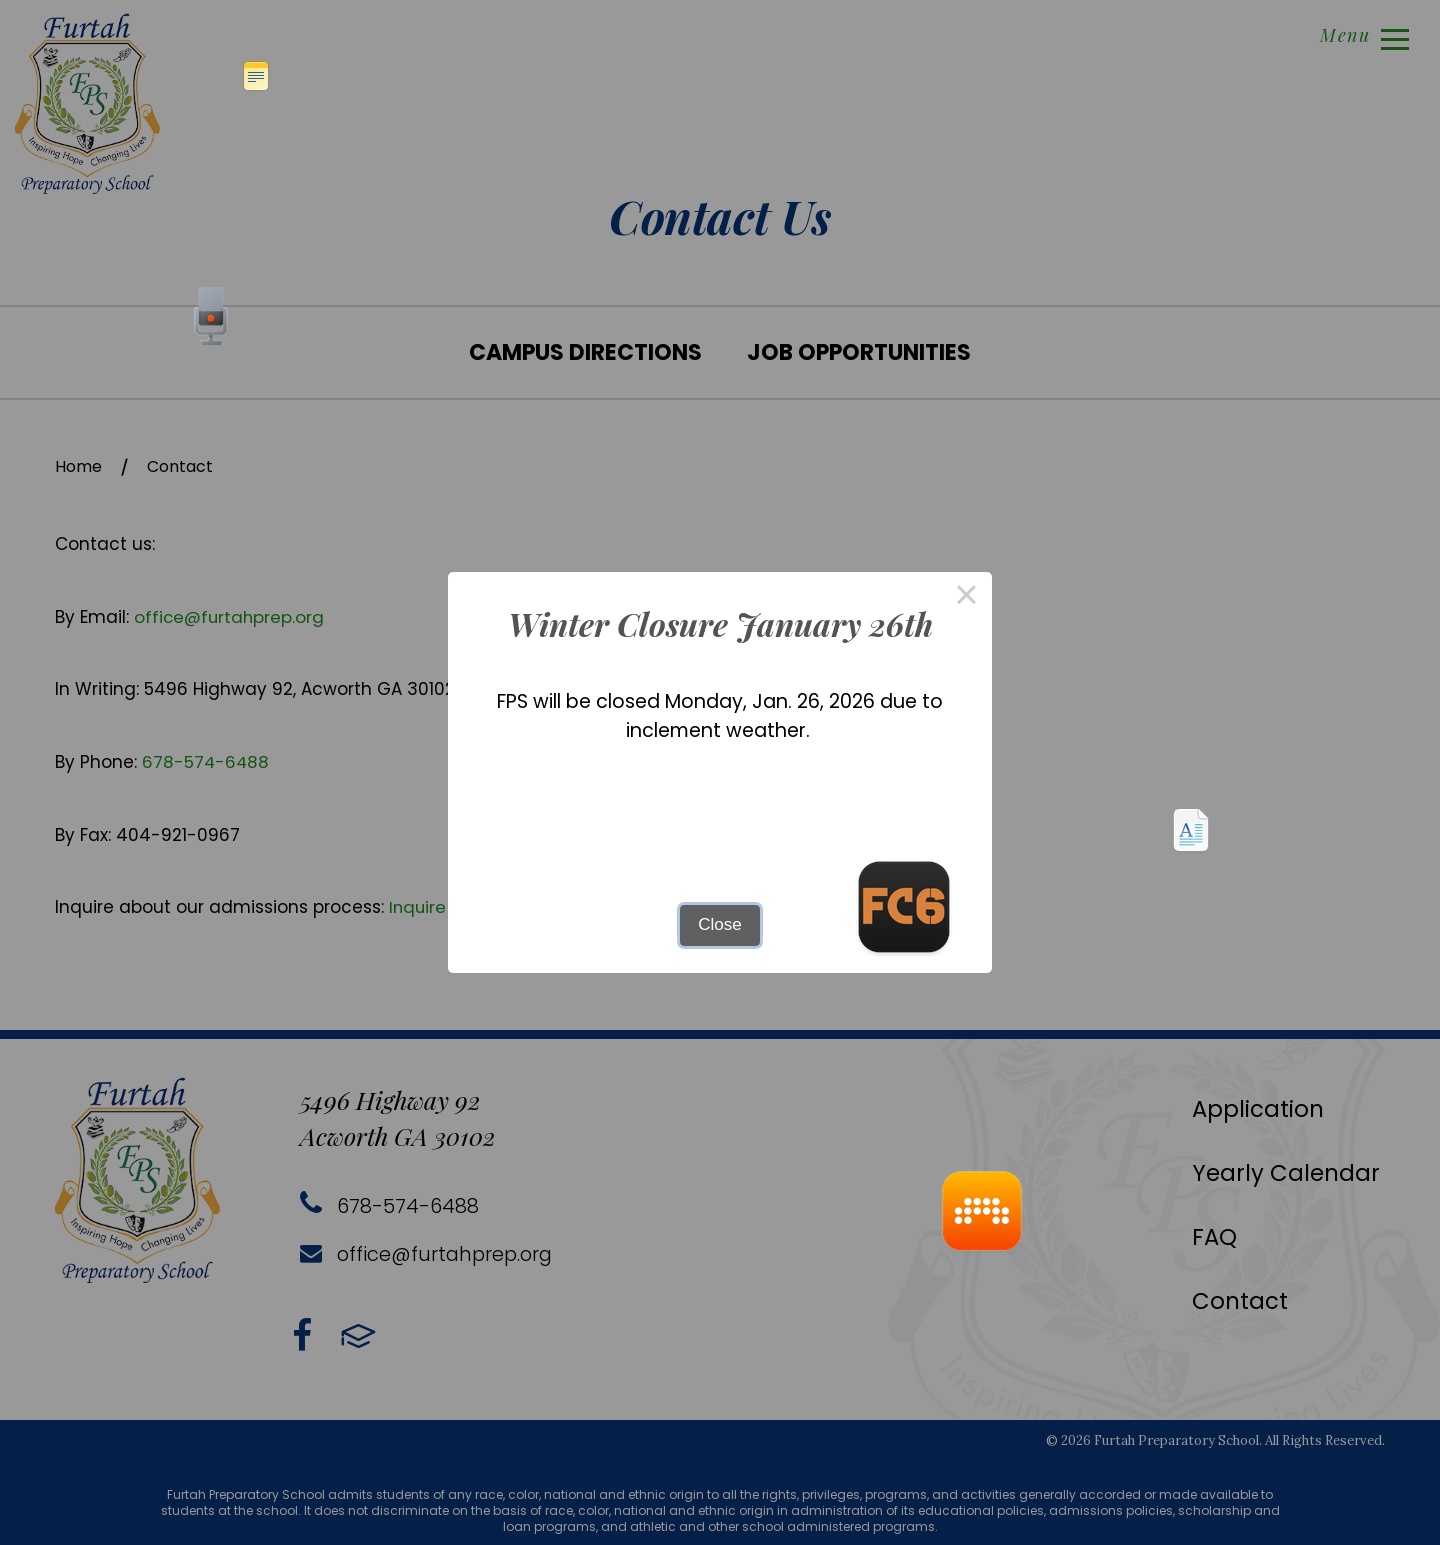 This screenshot has height=1545, width=1440. Describe the element at coordinates (904, 907) in the screenshot. I see `launch Far Cry 6 game` at that location.